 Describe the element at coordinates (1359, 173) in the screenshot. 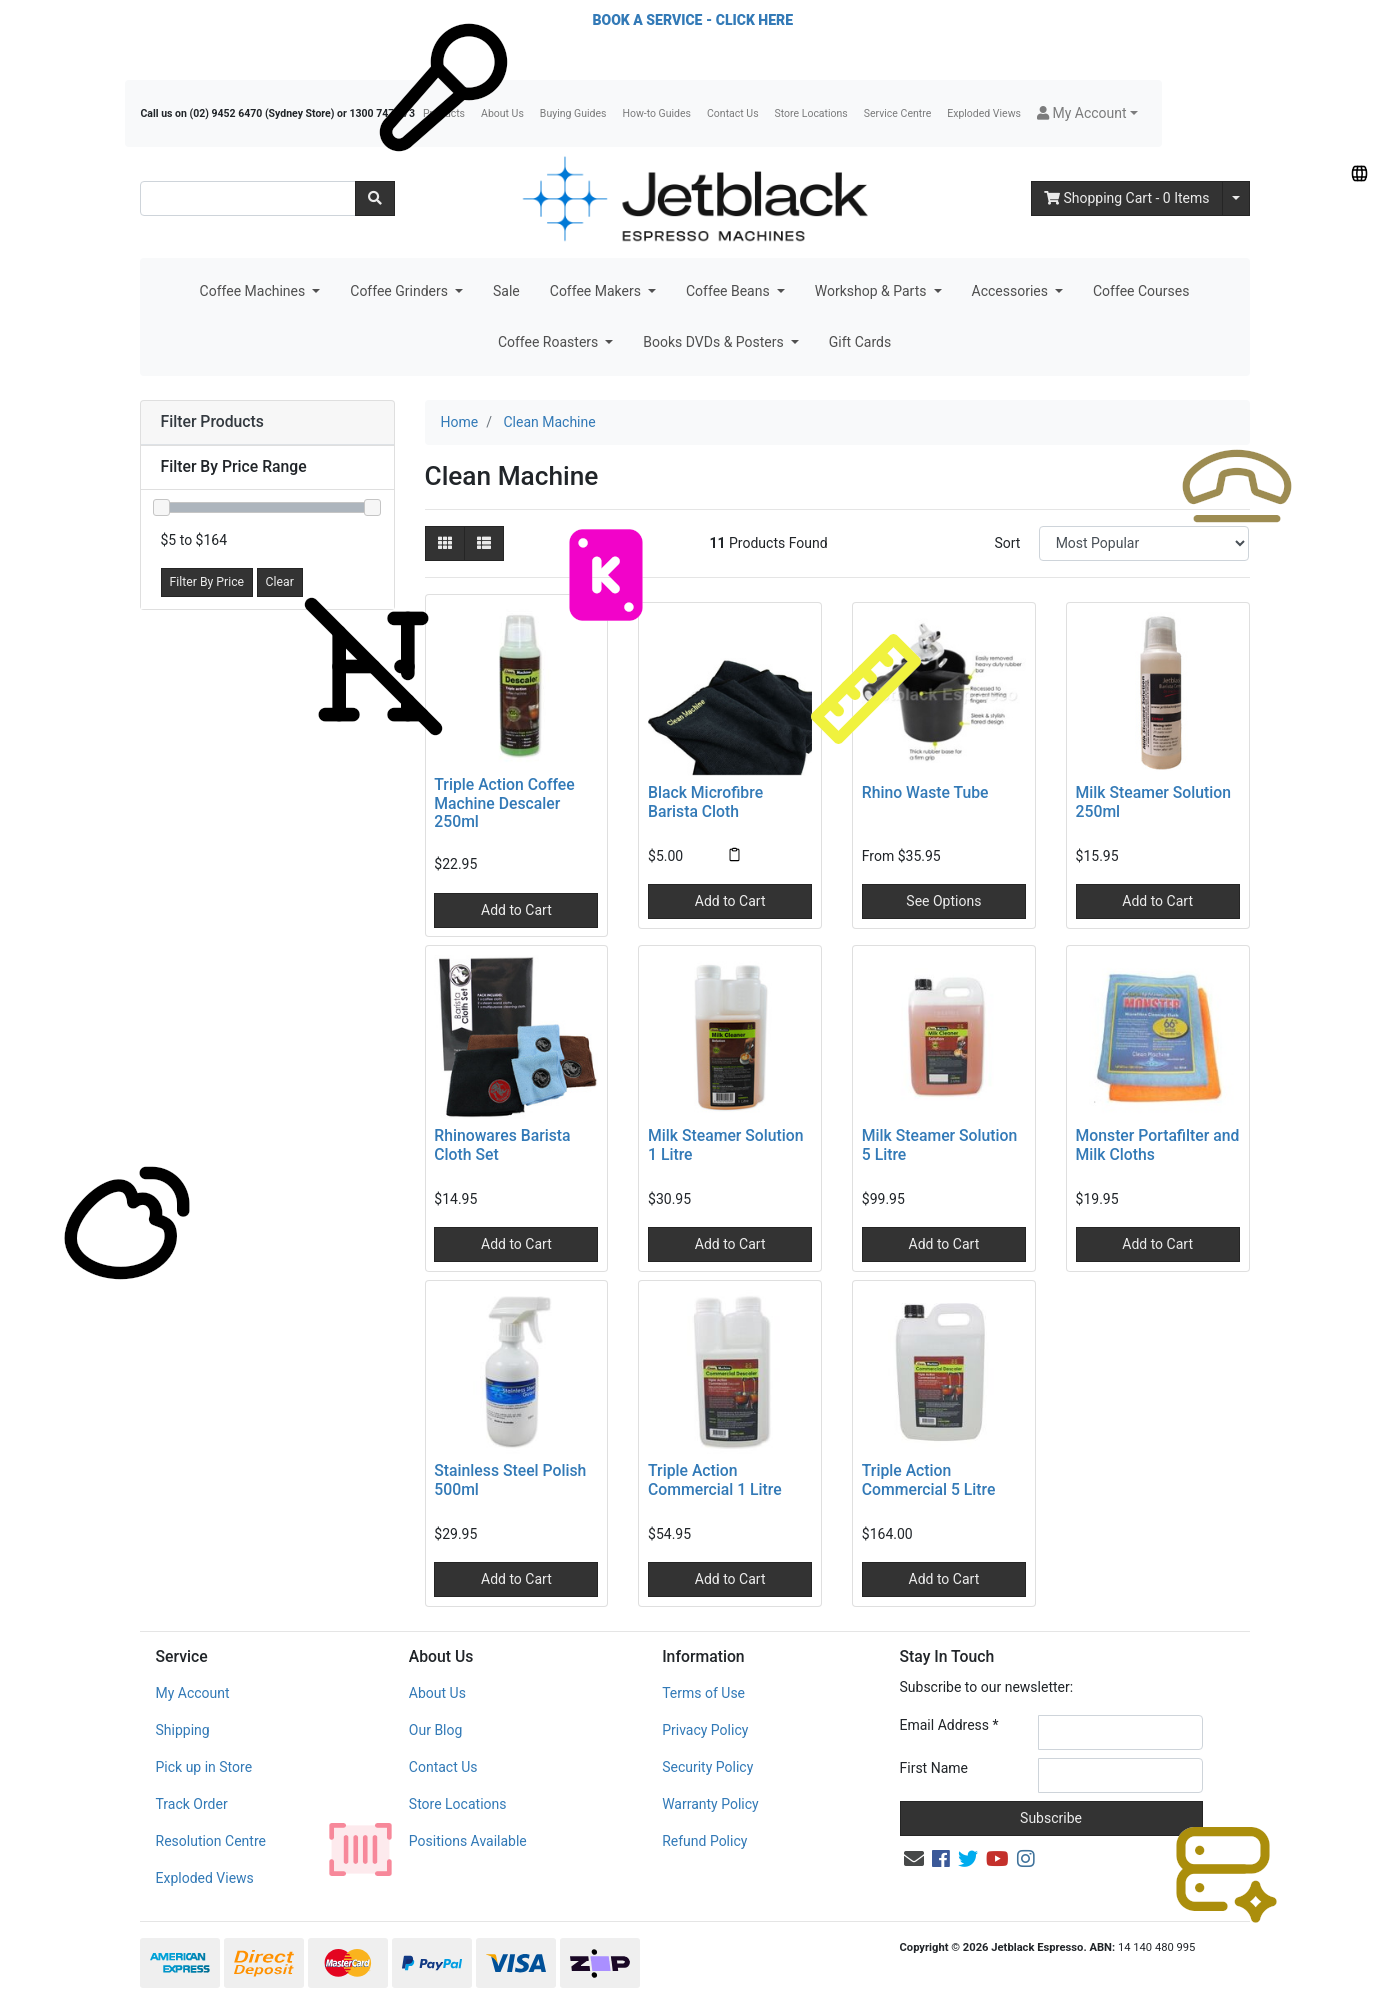

I see `view inventory or storage items` at that location.